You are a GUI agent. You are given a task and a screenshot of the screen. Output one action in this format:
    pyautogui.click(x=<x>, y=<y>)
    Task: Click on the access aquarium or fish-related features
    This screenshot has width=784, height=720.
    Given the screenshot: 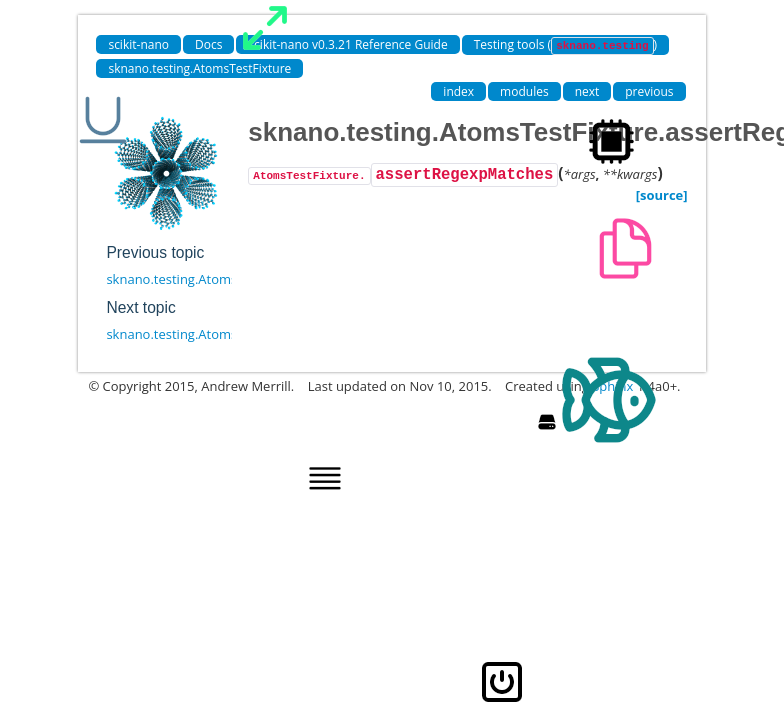 What is the action you would take?
    pyautogui.click(x=609, y=400)
    